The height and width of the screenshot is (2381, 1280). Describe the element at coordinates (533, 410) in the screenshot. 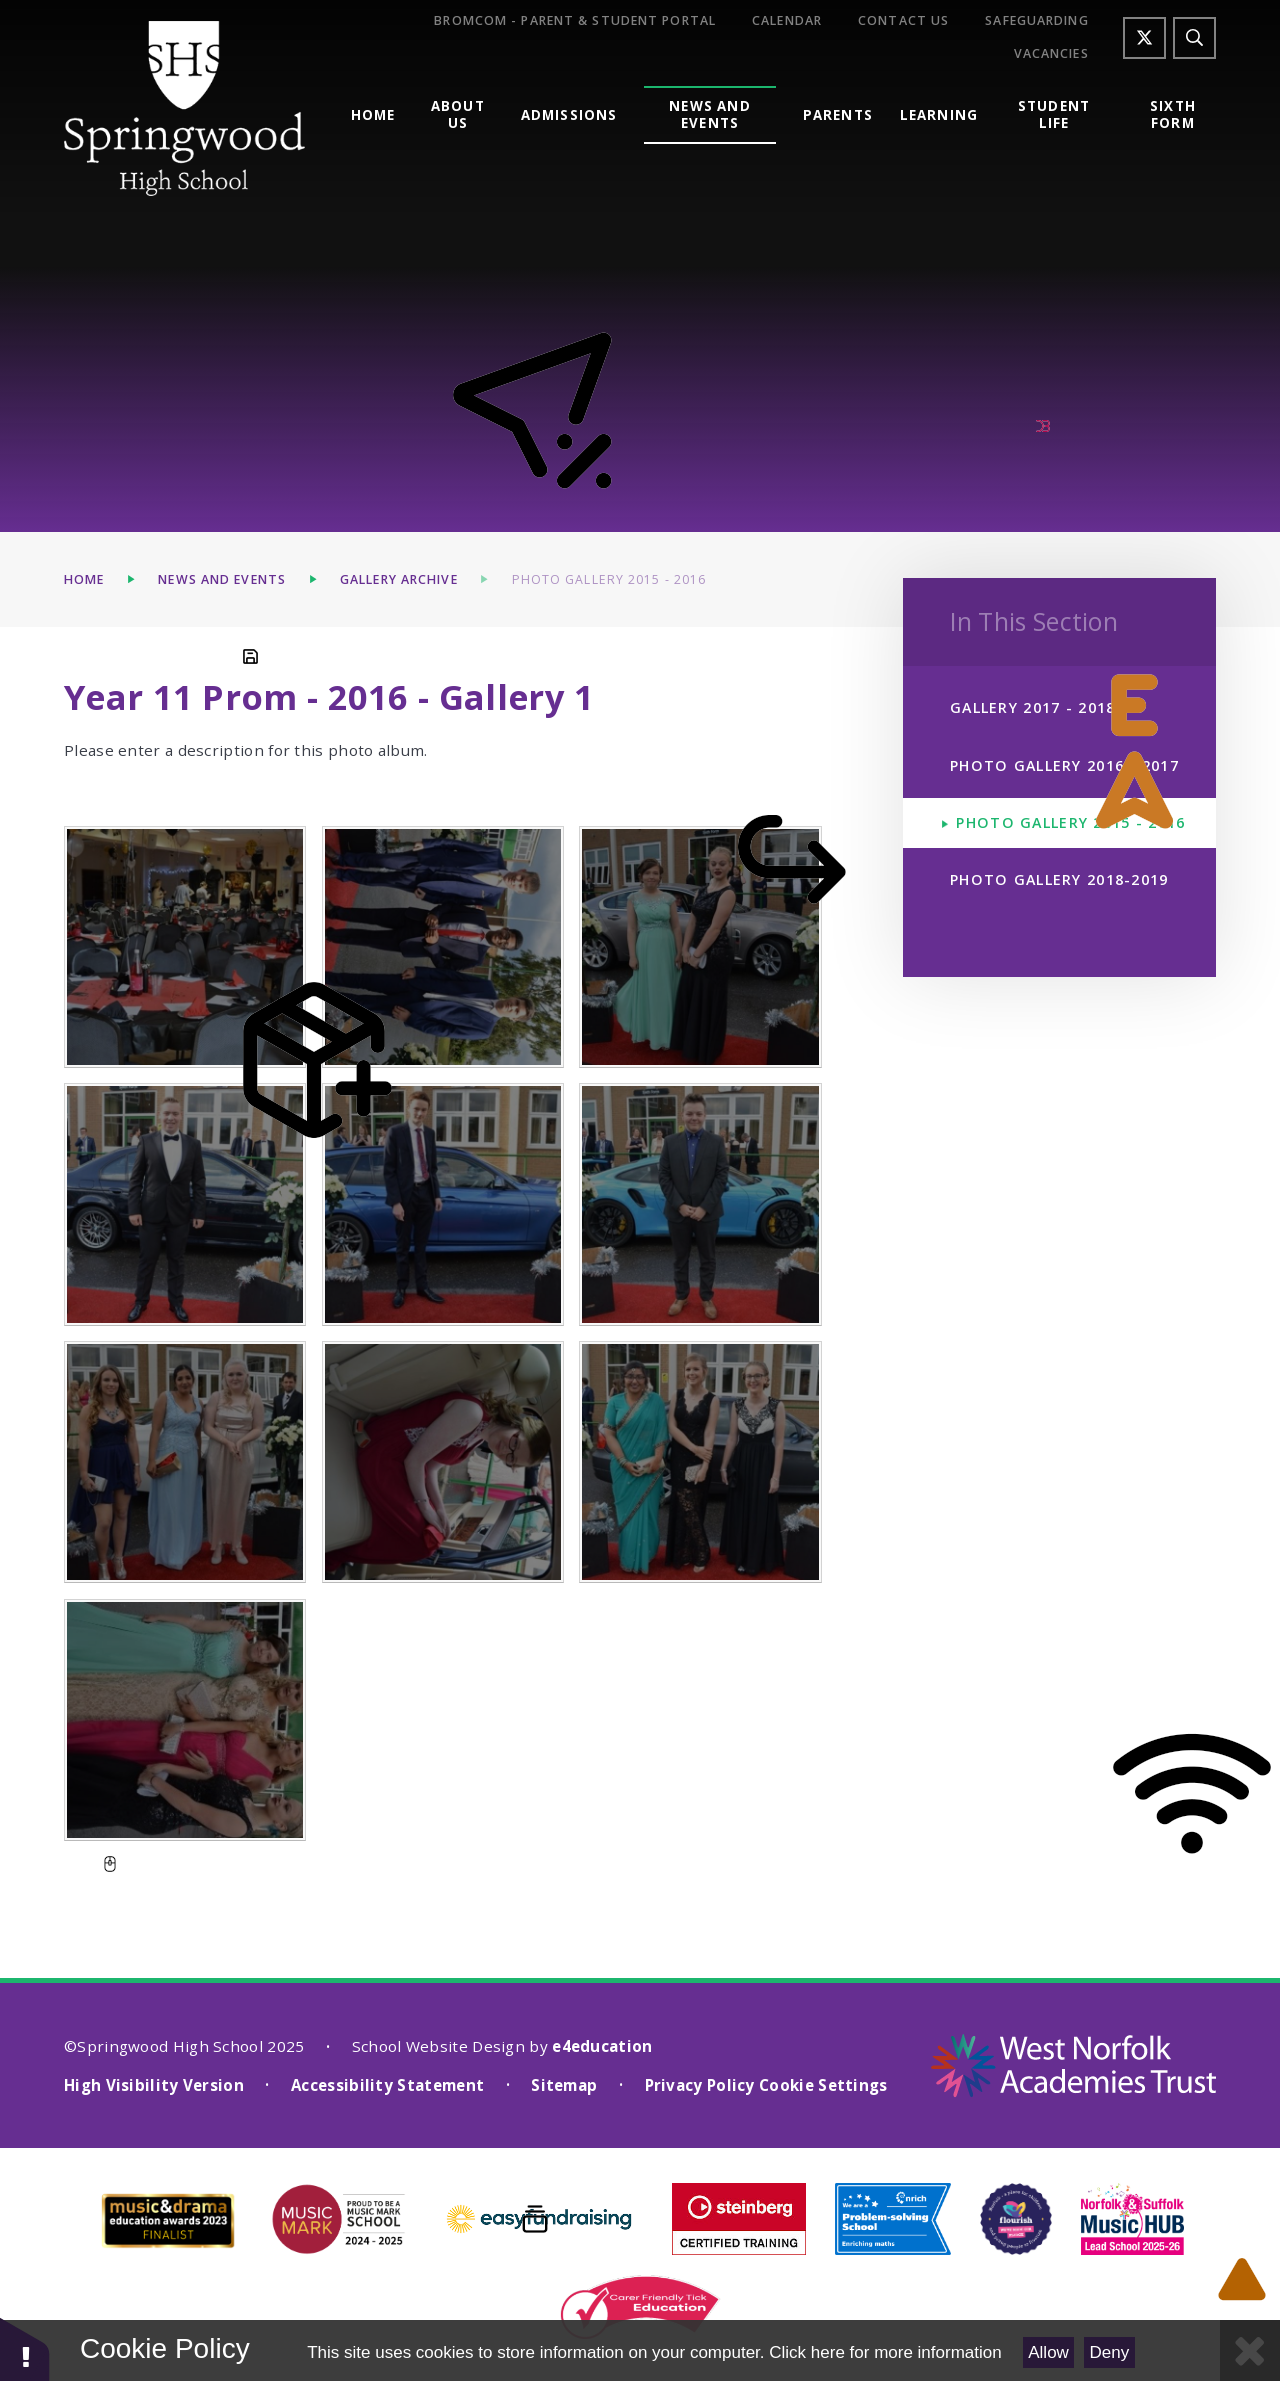

I see `find nearby deals and discounts` at that location.